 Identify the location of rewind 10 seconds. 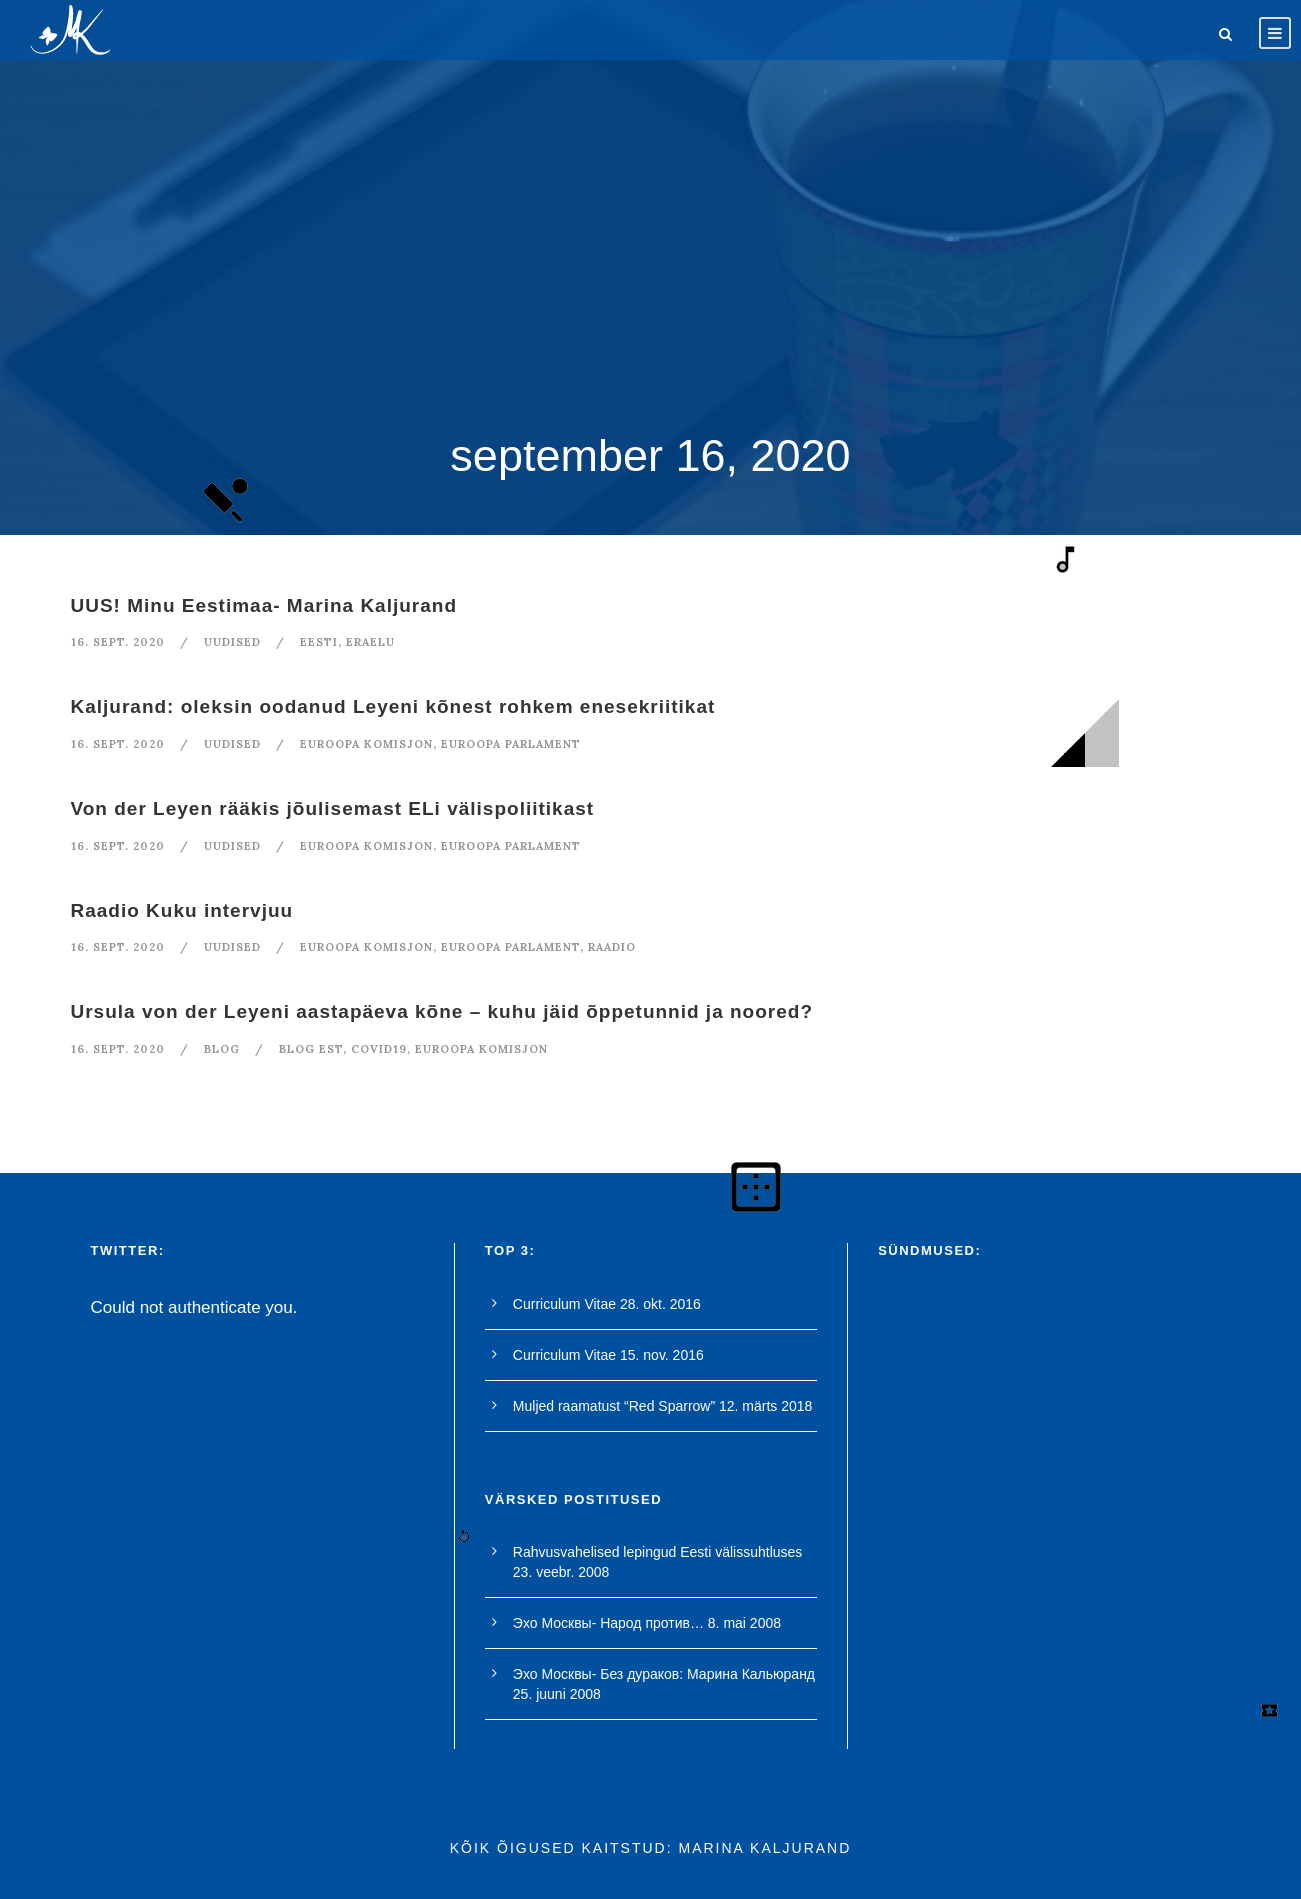
(464, 1536).